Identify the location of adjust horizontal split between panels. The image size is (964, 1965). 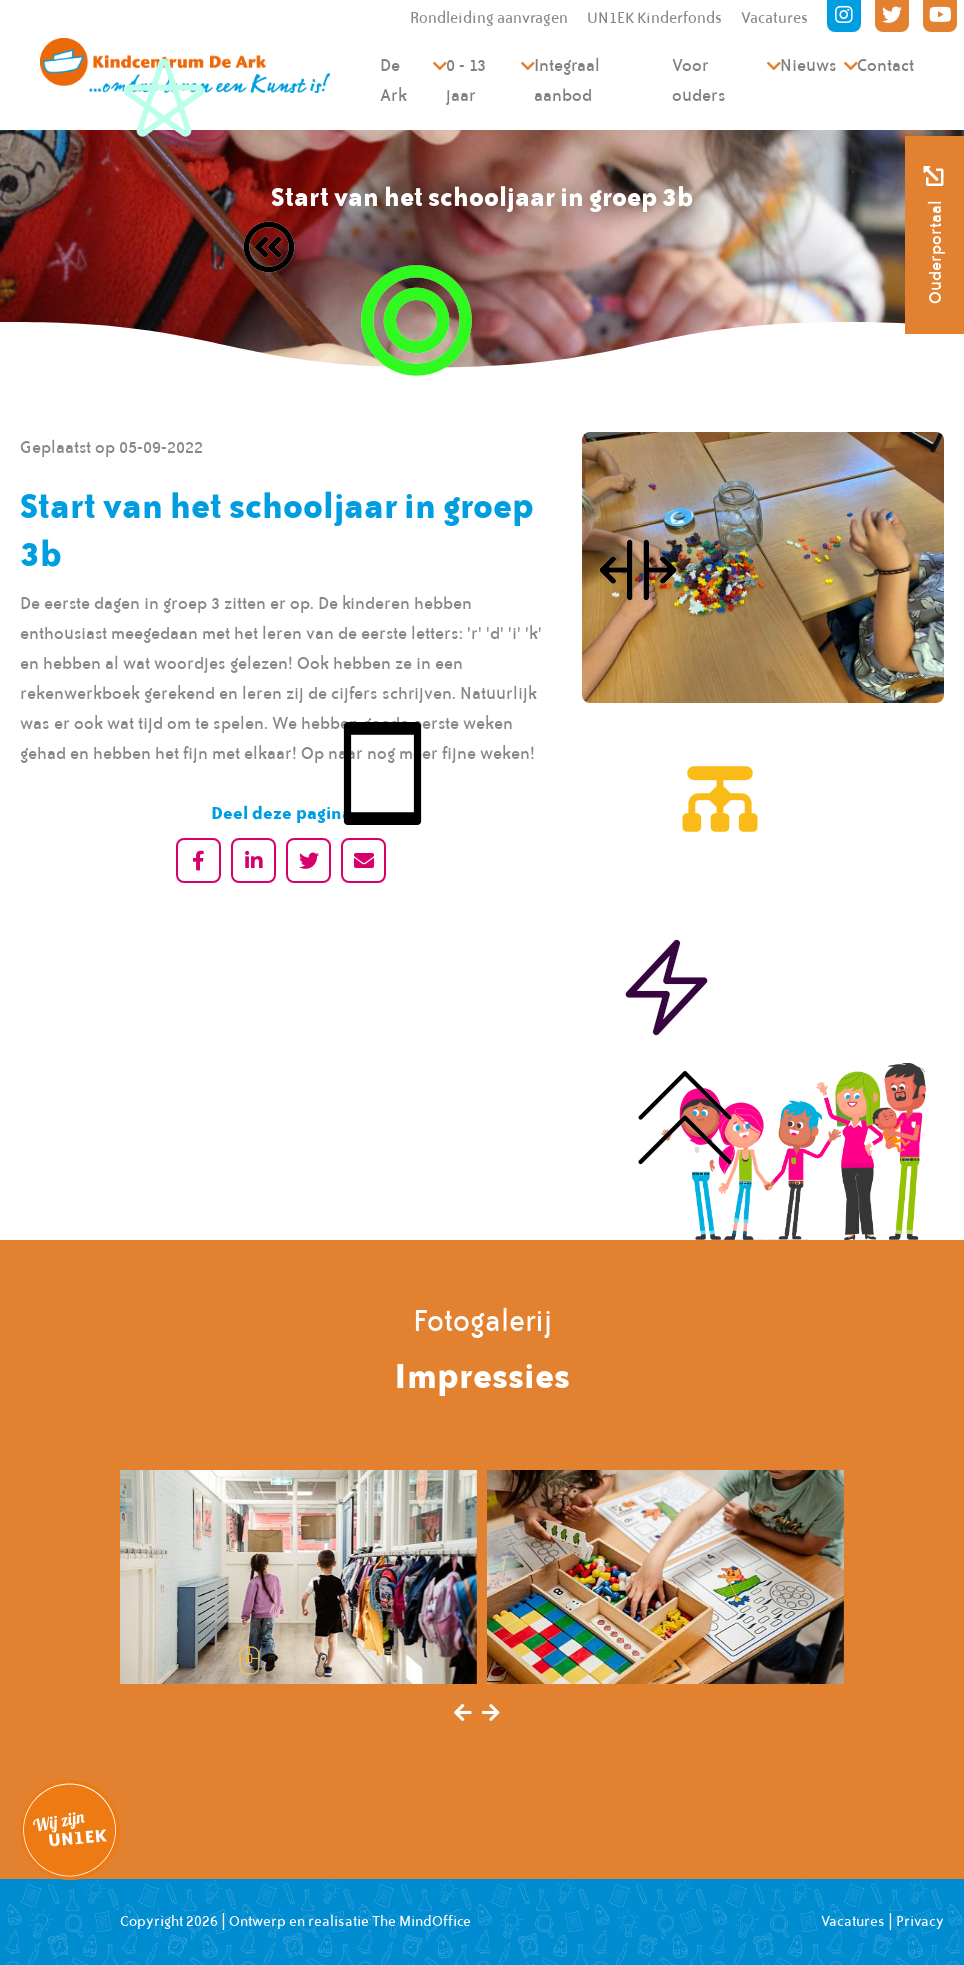
(638, 570).